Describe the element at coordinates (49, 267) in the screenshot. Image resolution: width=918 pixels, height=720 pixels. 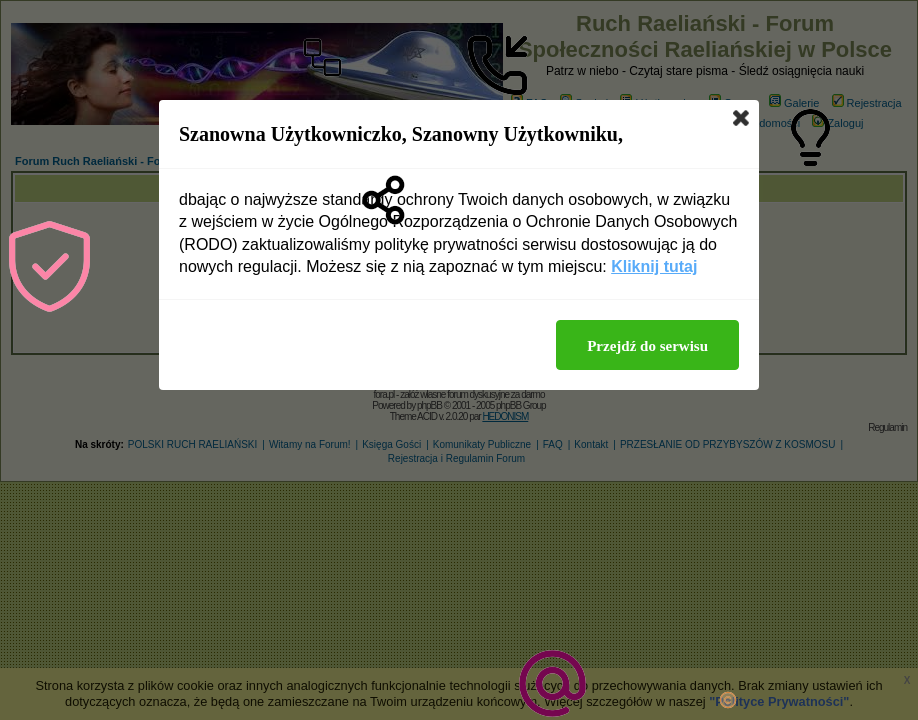
I see `indicates verified security or protection status` at that location.